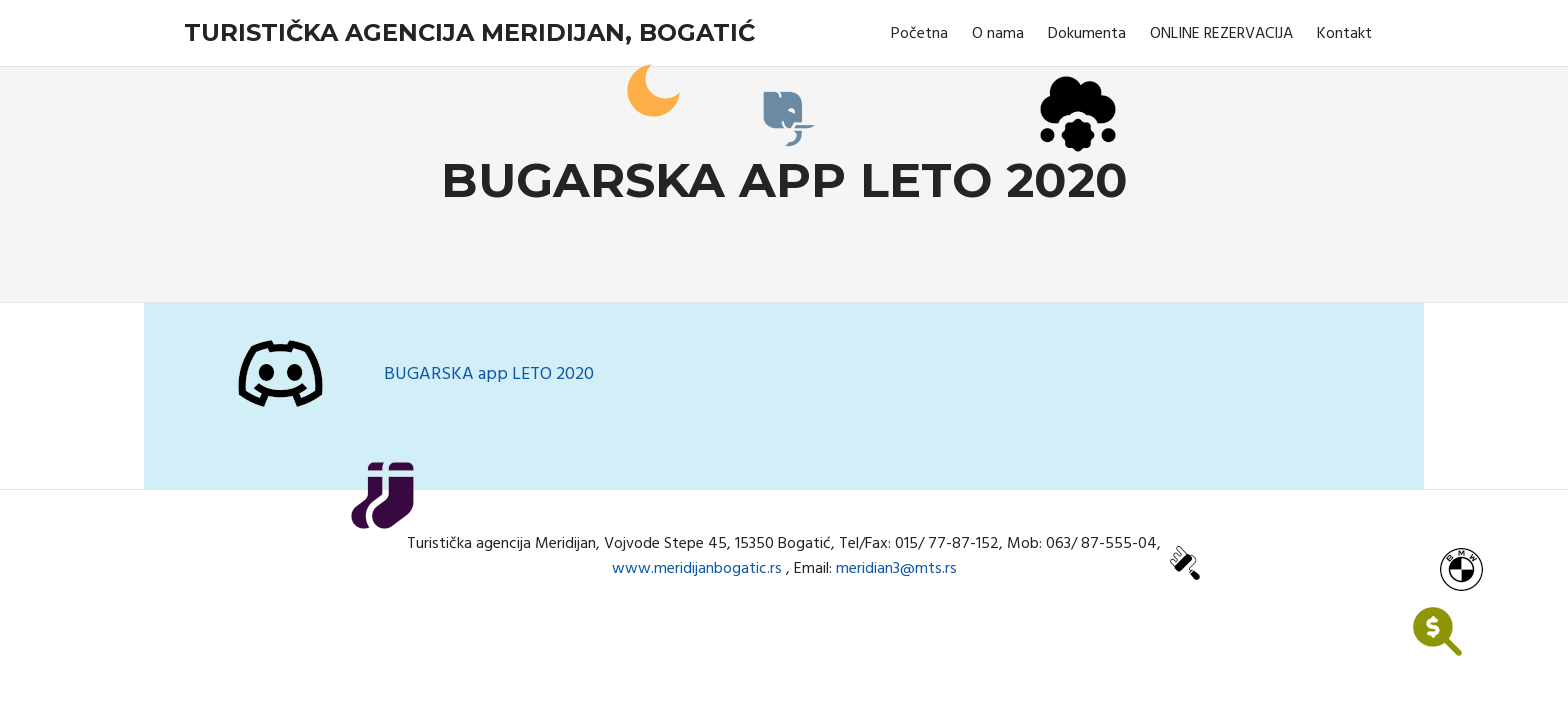 This screenshot has width=1568, height=720. I want to click on browse socks or hosiery products, so click(384, 495).